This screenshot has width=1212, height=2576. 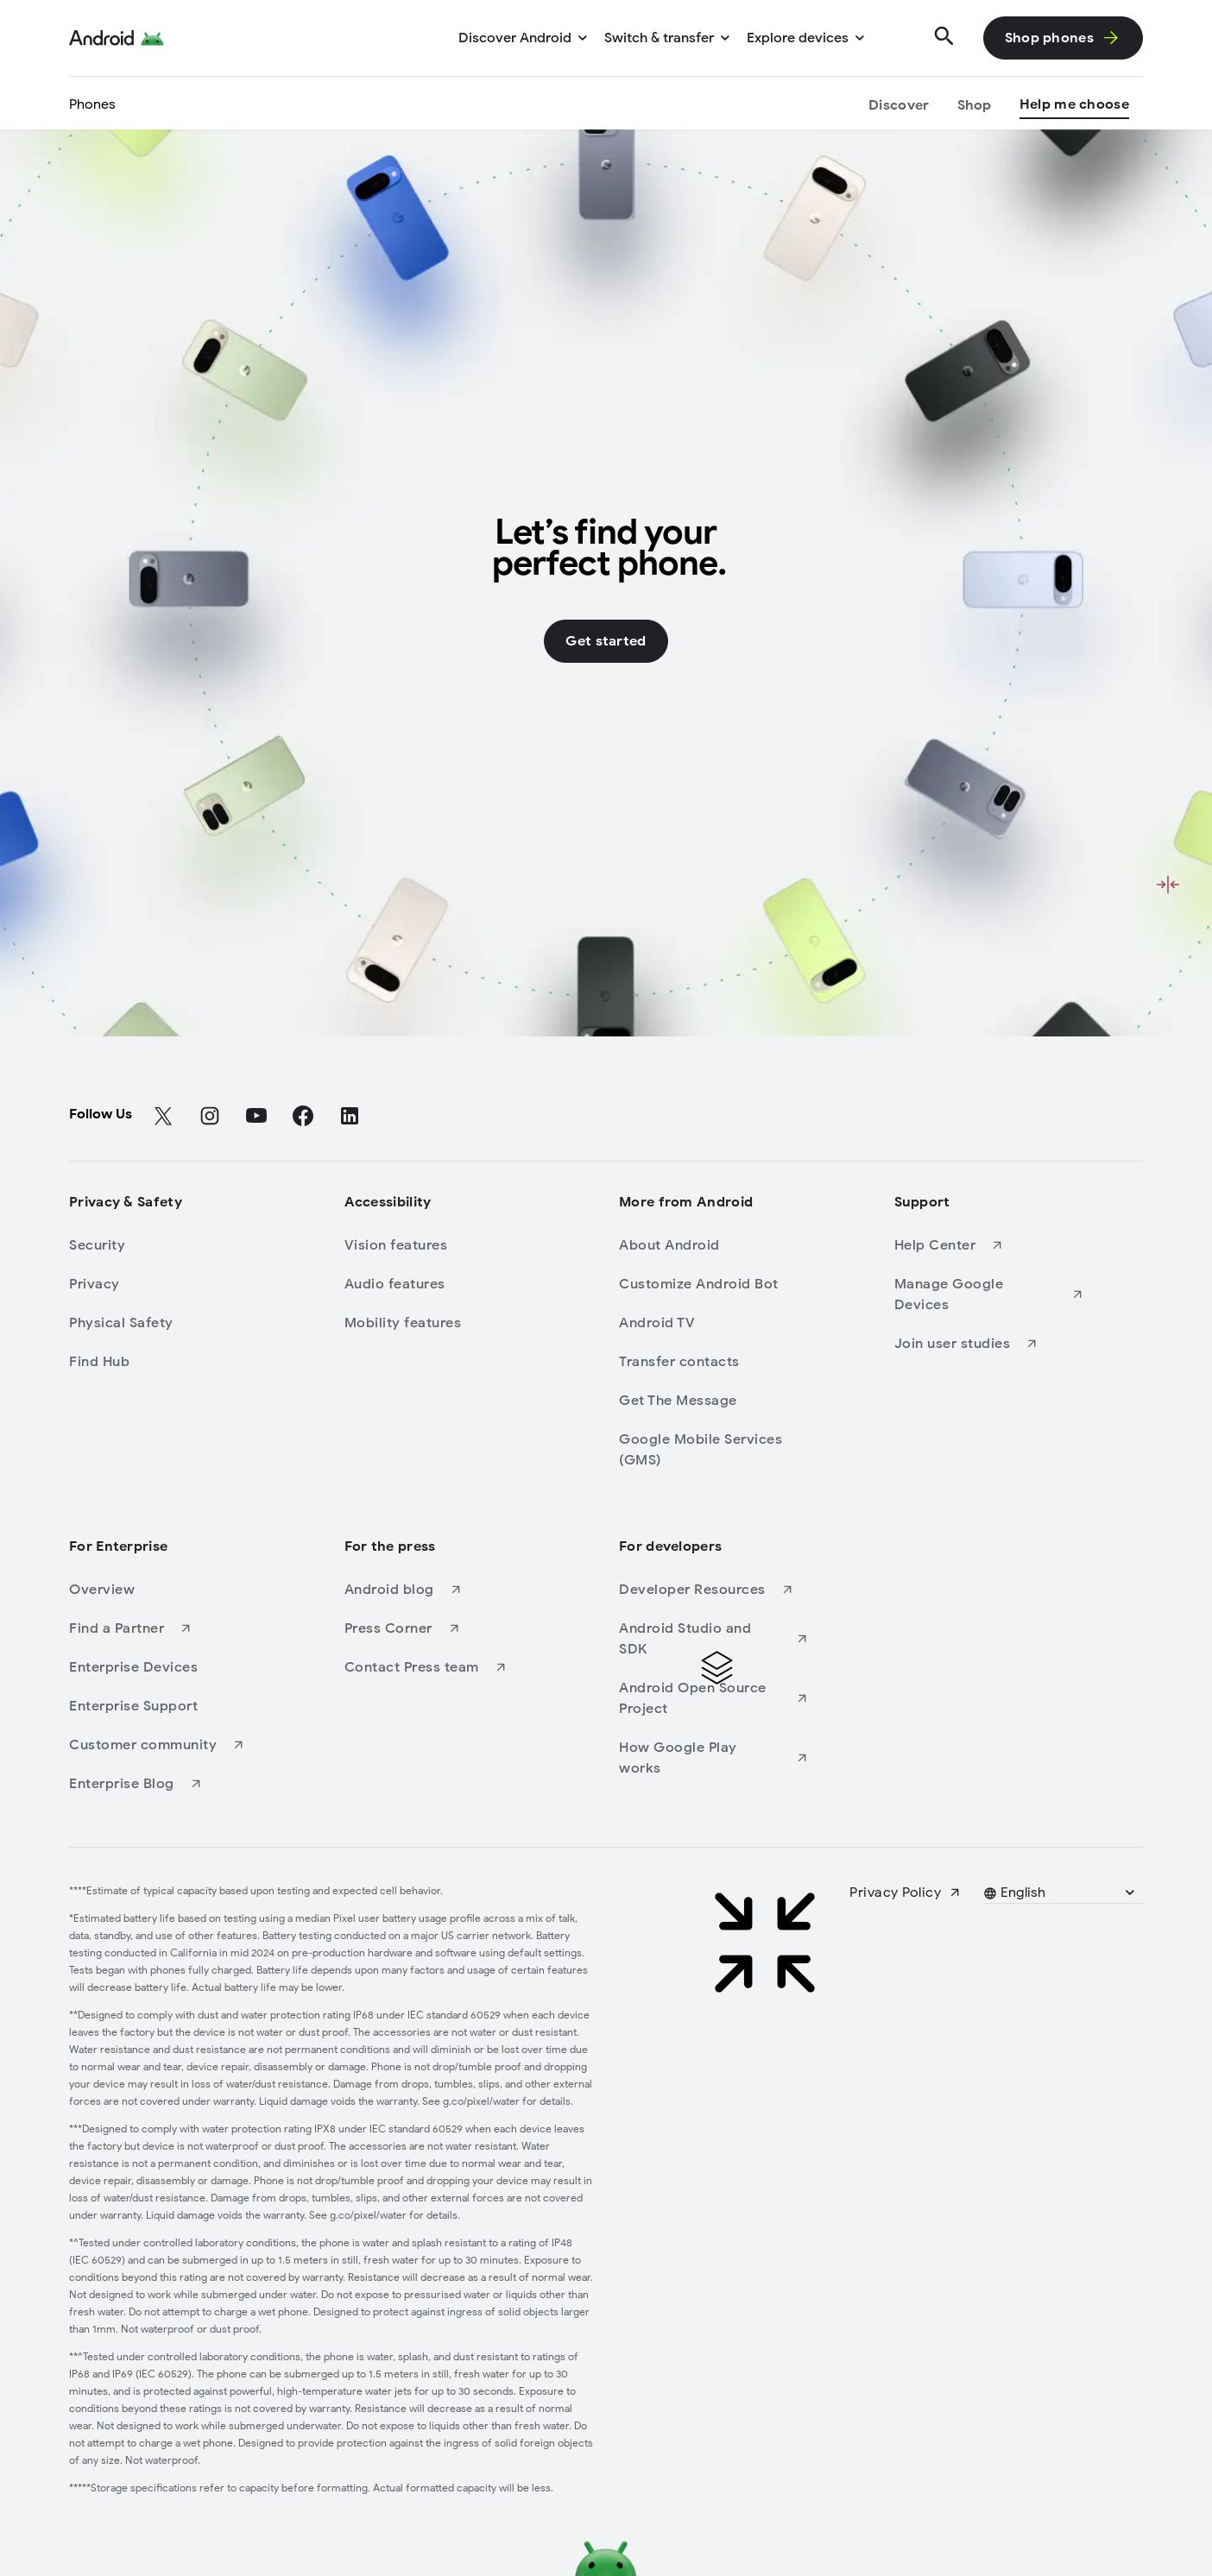 What do you see at coordinates (765, 1943) in the screenshot?
I see `exit fullscreen mode` at bounding box center [765, 1943].